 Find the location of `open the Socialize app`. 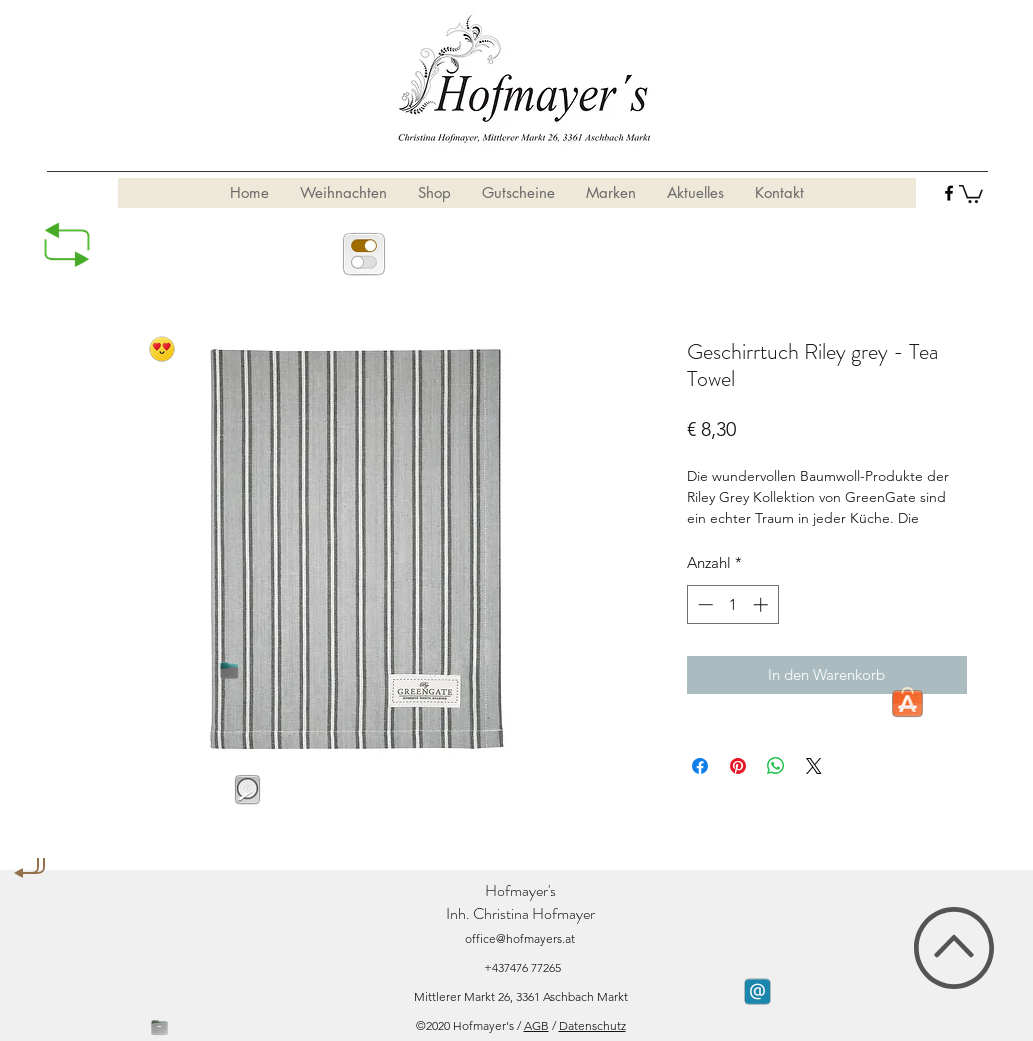

open the Socialize app is located at coordinates (162, 349).